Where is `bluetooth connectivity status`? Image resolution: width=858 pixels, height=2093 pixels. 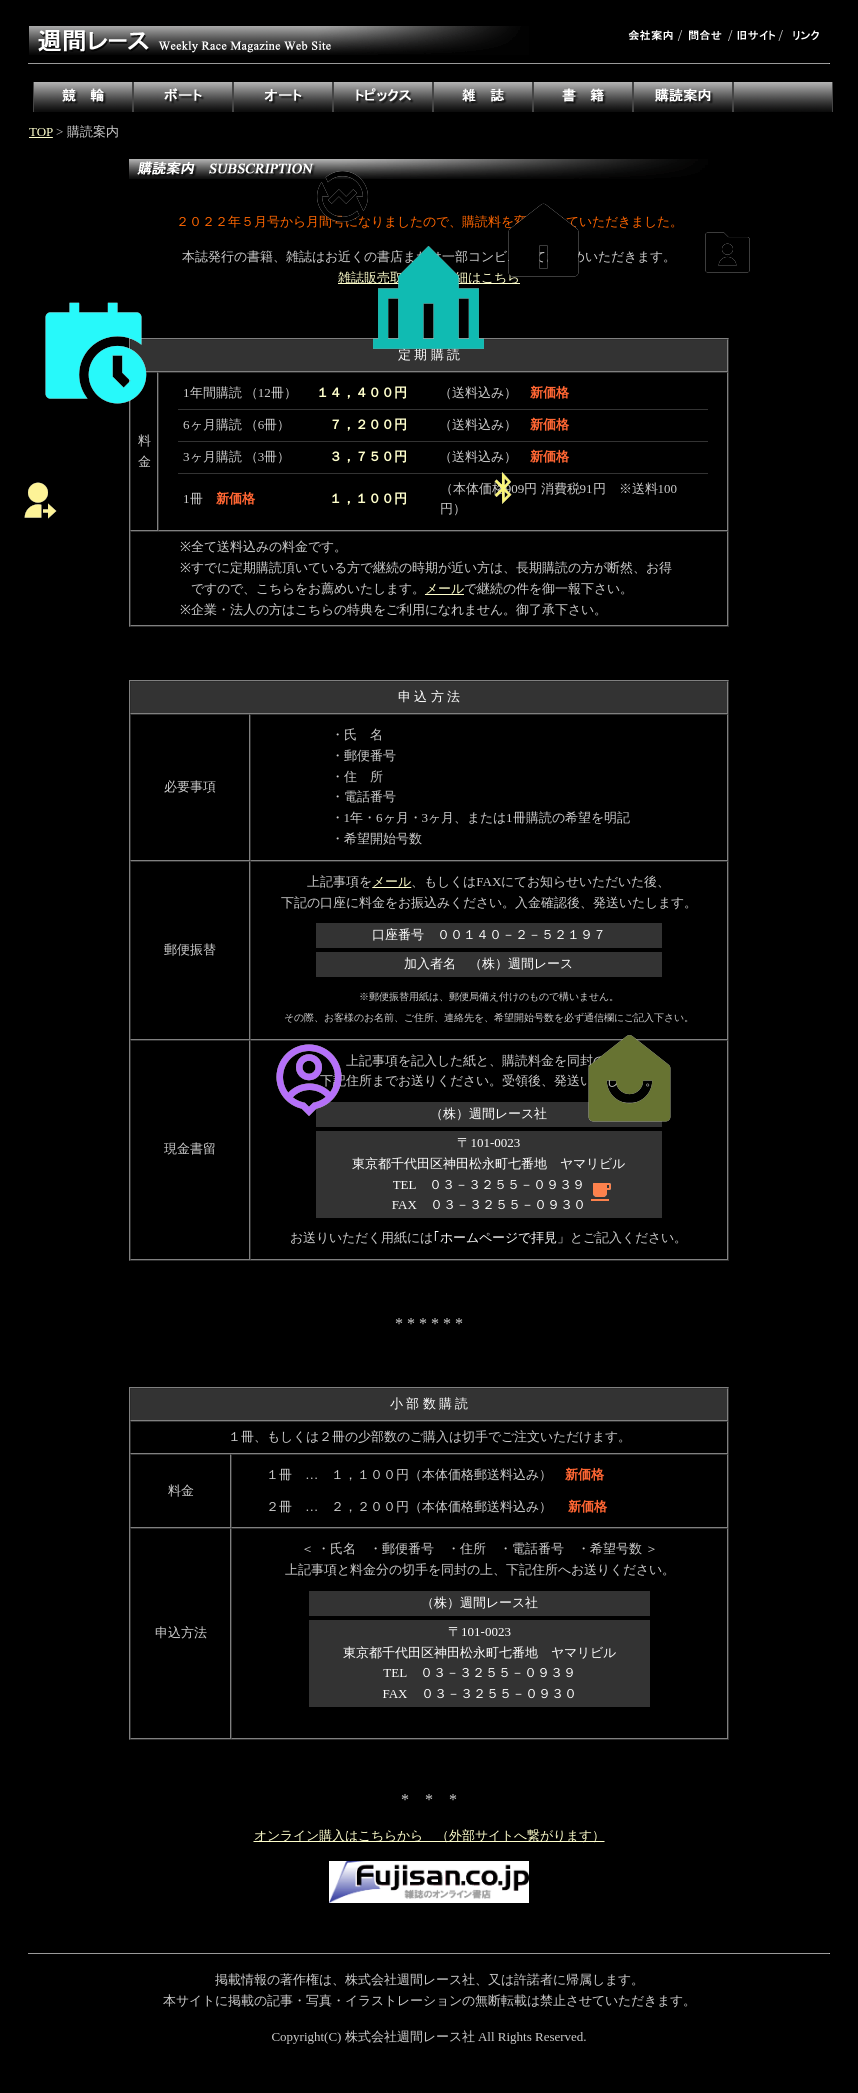 bluetooth connectivity status is located at coordinates (503, 488).